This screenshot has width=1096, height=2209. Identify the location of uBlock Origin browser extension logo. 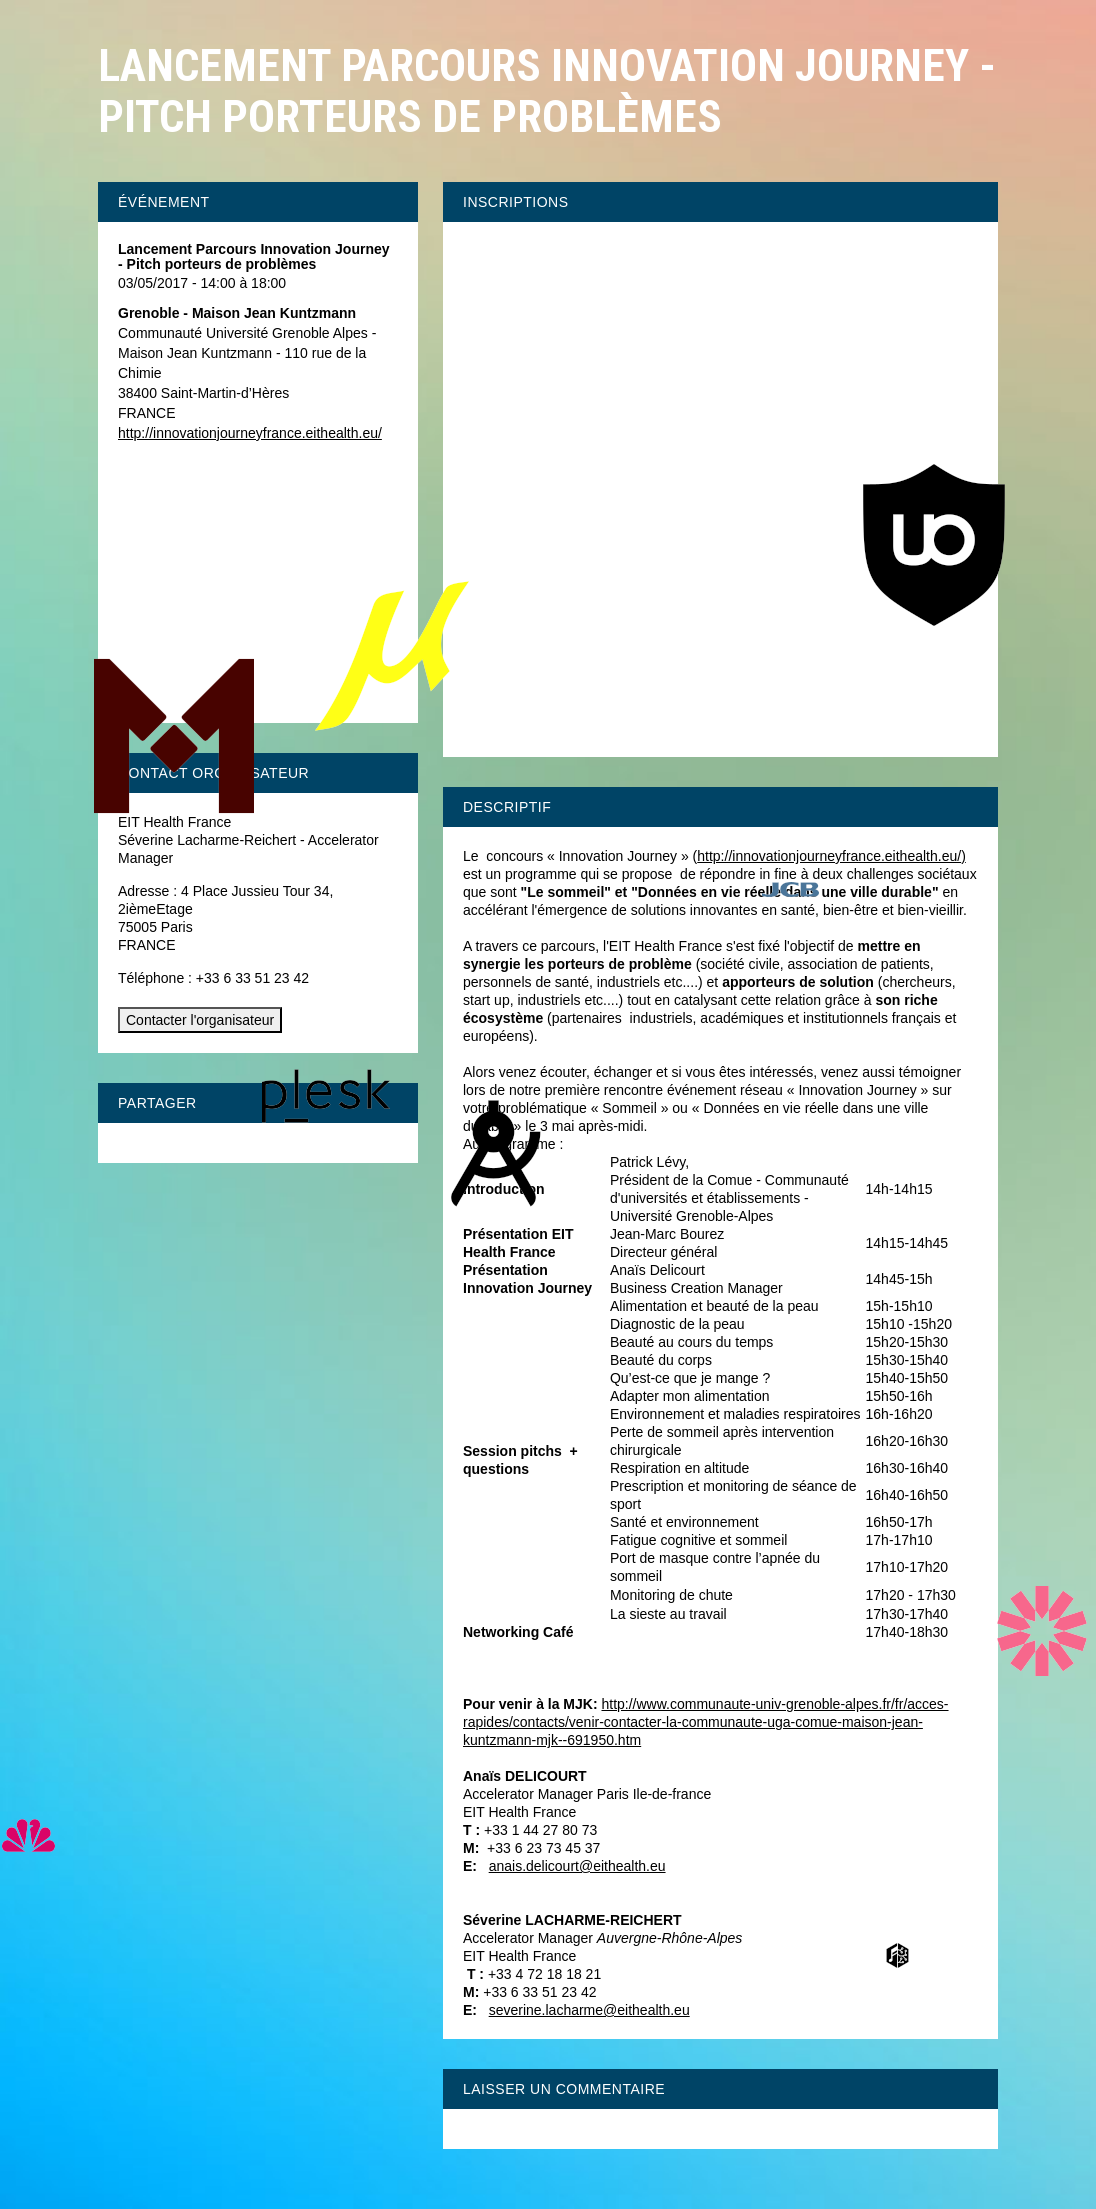
(934, 545).